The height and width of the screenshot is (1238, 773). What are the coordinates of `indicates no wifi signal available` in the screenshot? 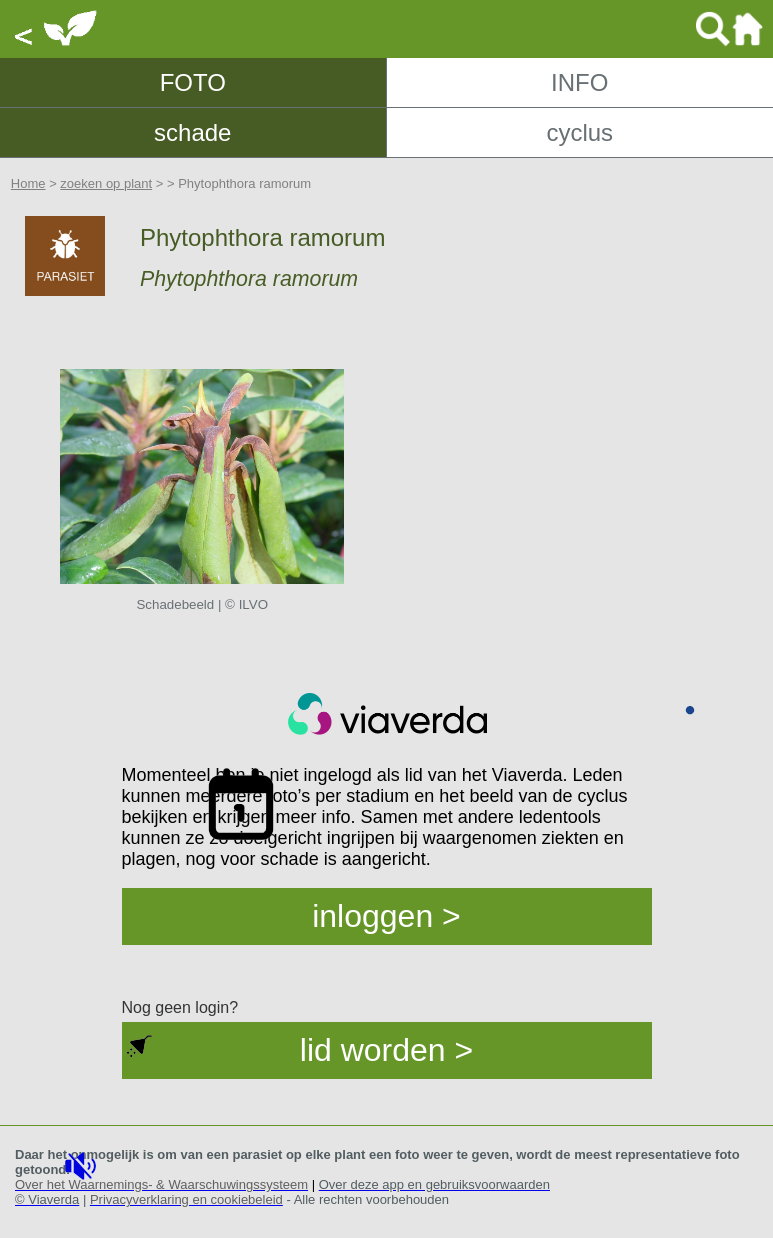 It's located at (690, 690).